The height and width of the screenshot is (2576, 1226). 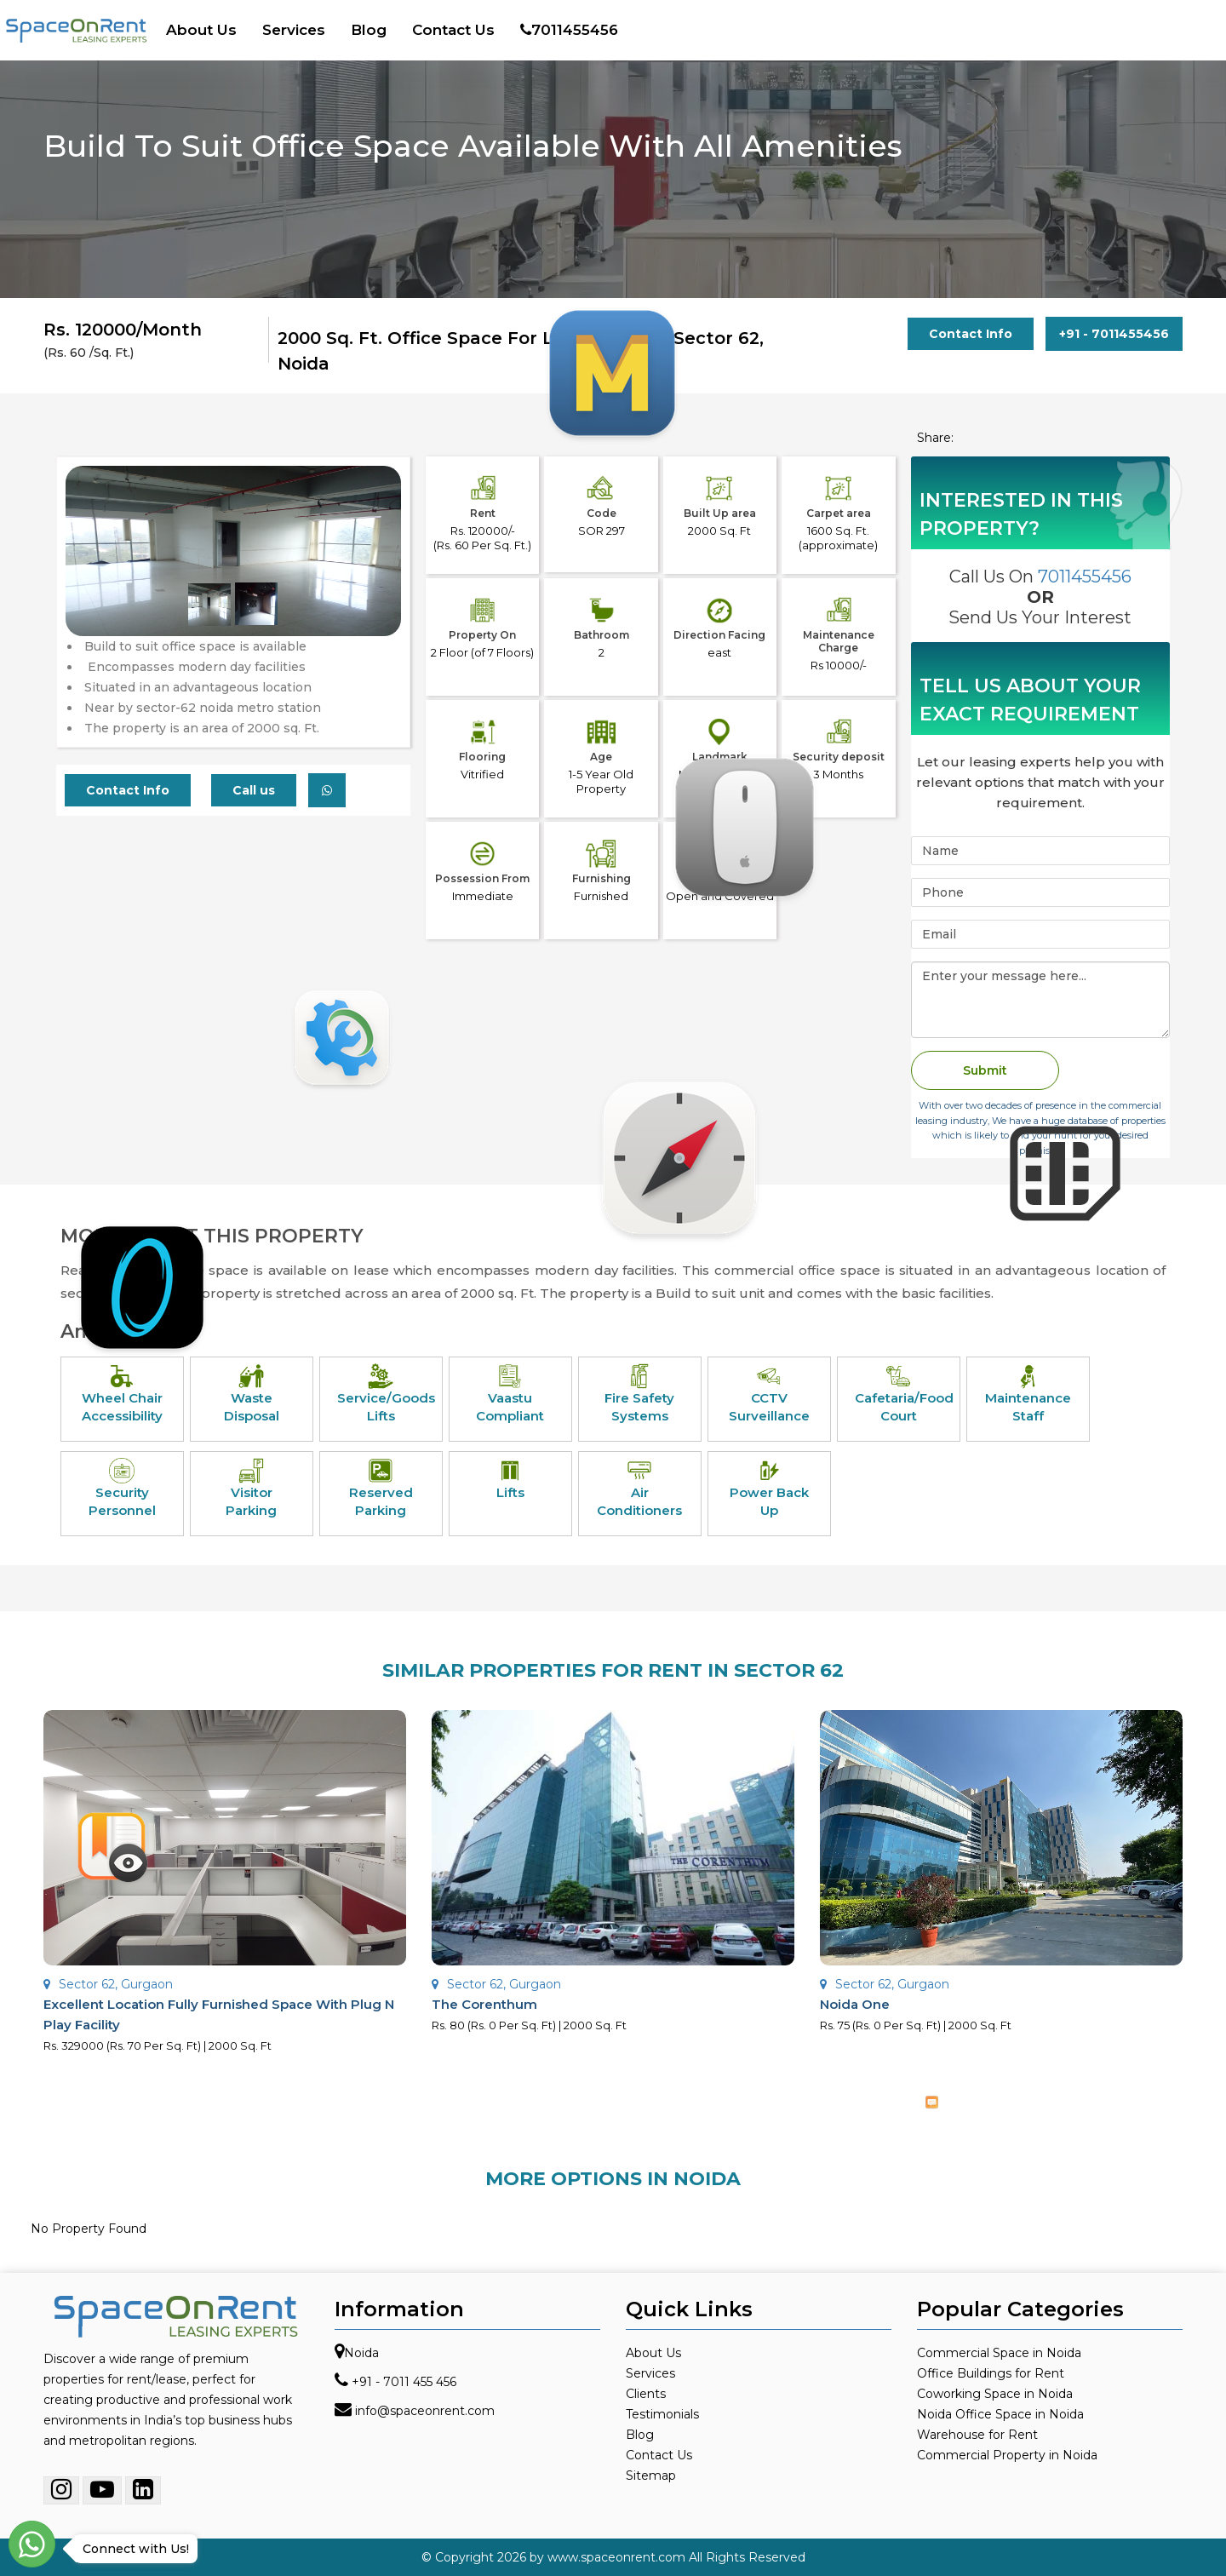 I want to click on open the portal app, so click(x=142, y=1288).